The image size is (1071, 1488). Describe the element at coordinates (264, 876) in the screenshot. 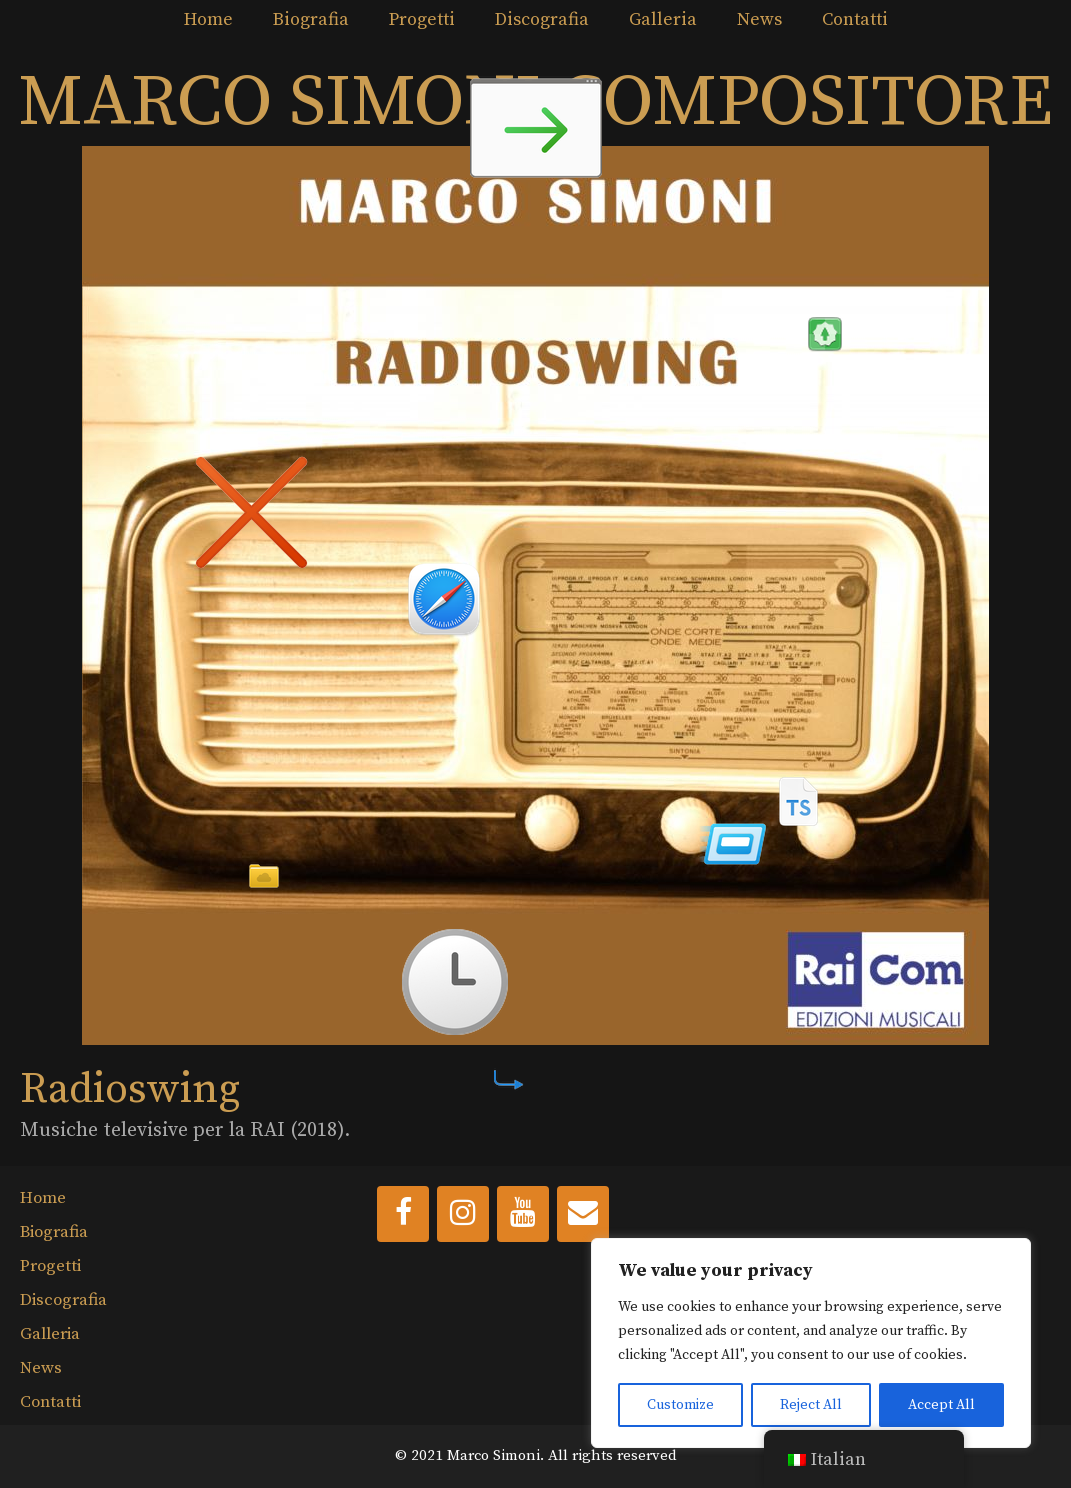

I see `access cloud-synced files and documents` at that location.